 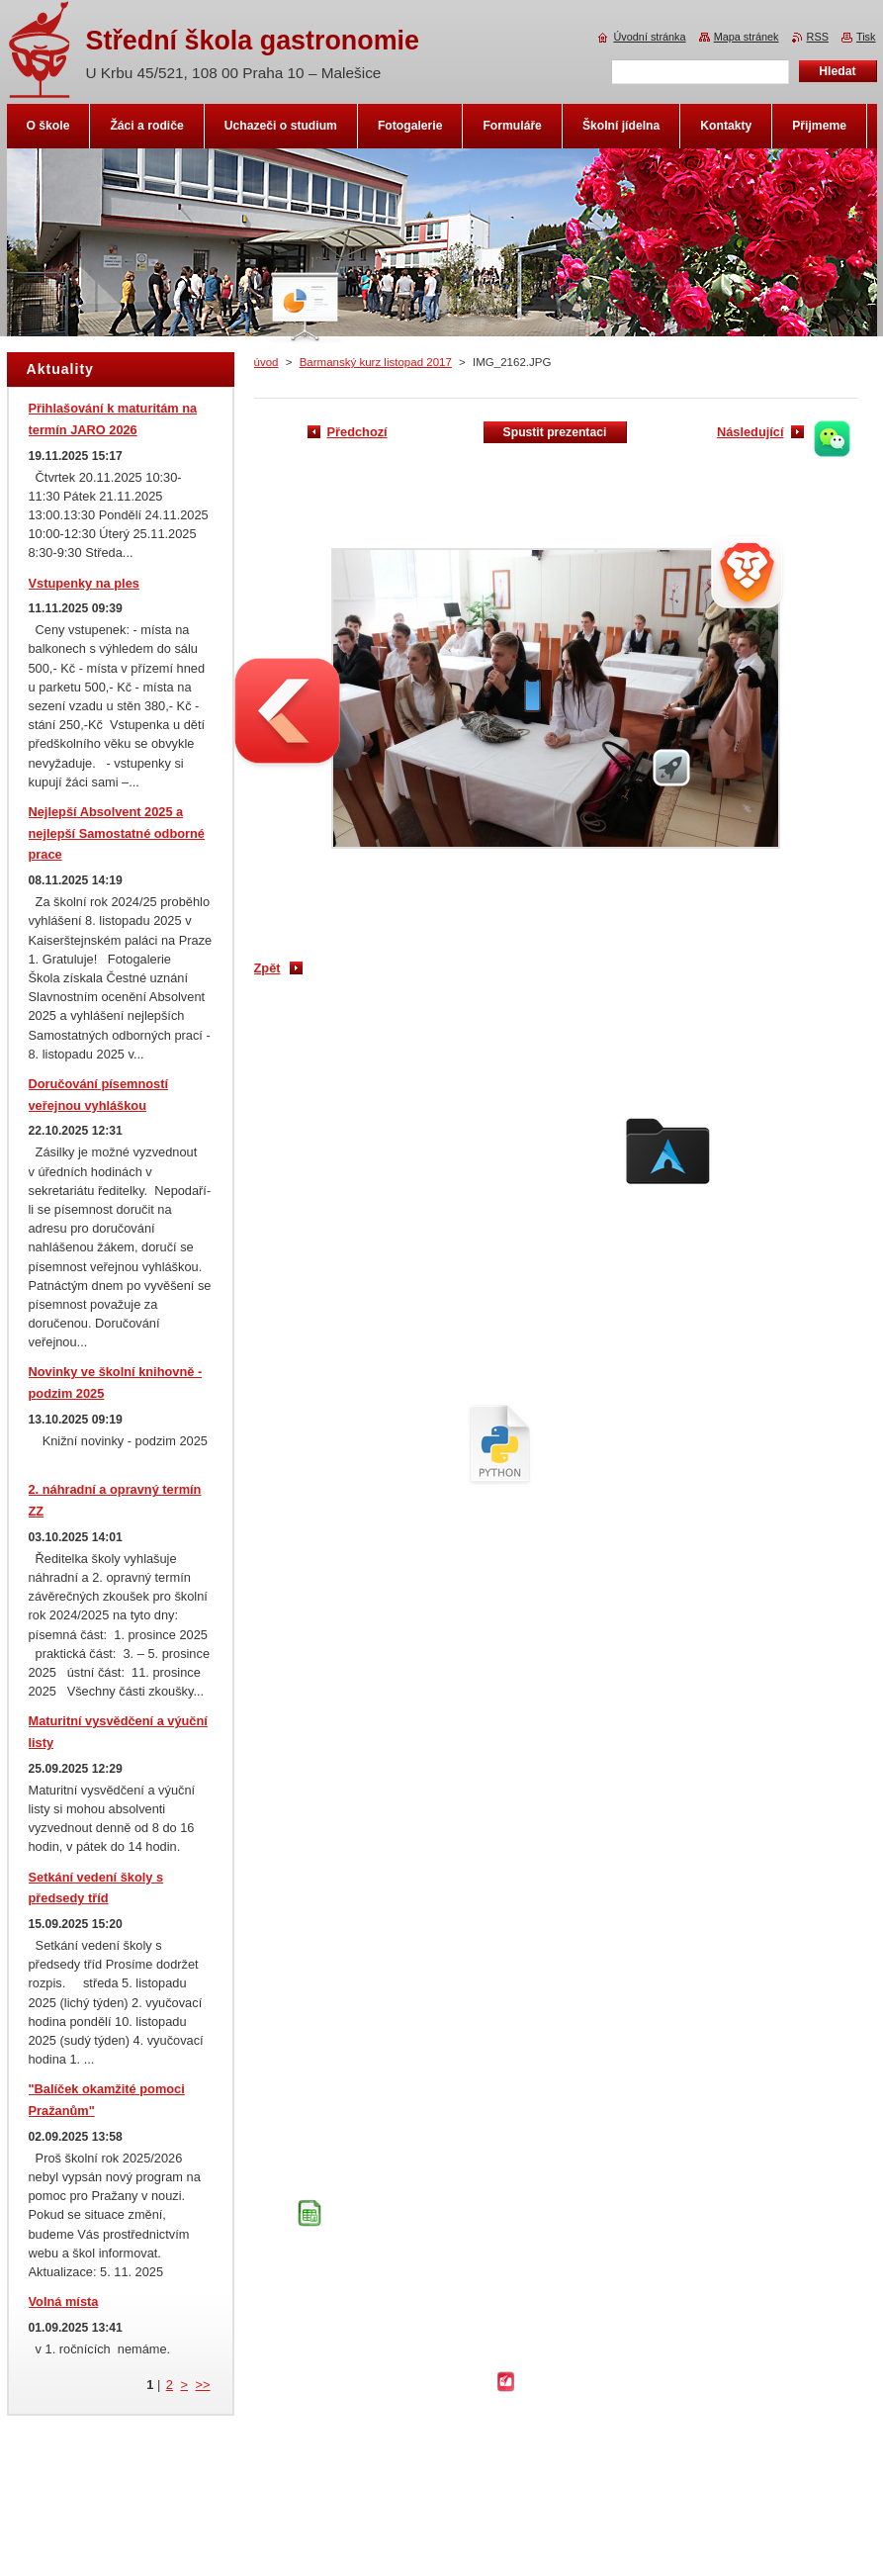 I want to click on a python source code file, so click(x=499, y=1444).